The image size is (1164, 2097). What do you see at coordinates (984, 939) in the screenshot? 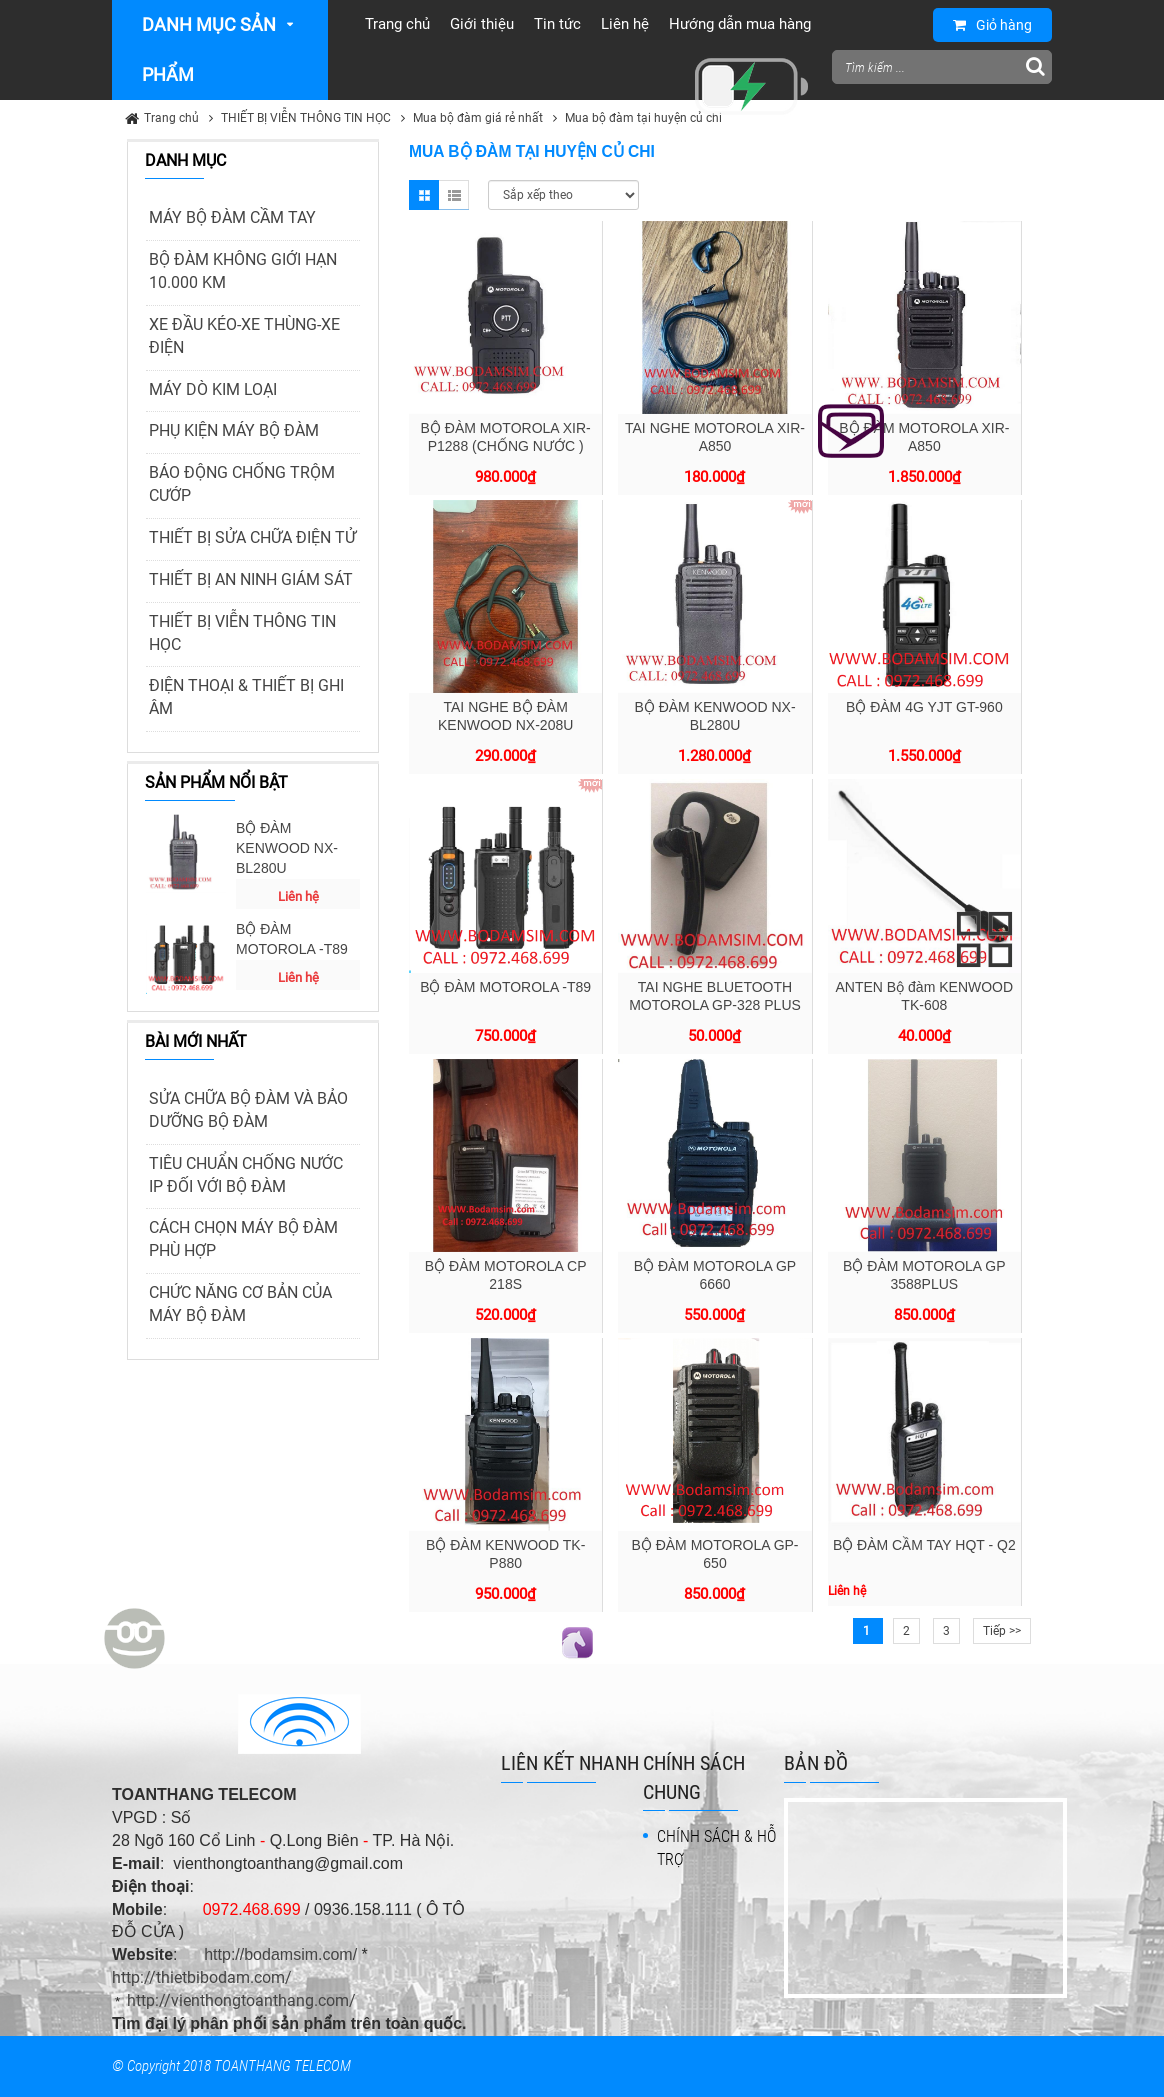
I see `access msn account settings` at bounding box center [984, 939].